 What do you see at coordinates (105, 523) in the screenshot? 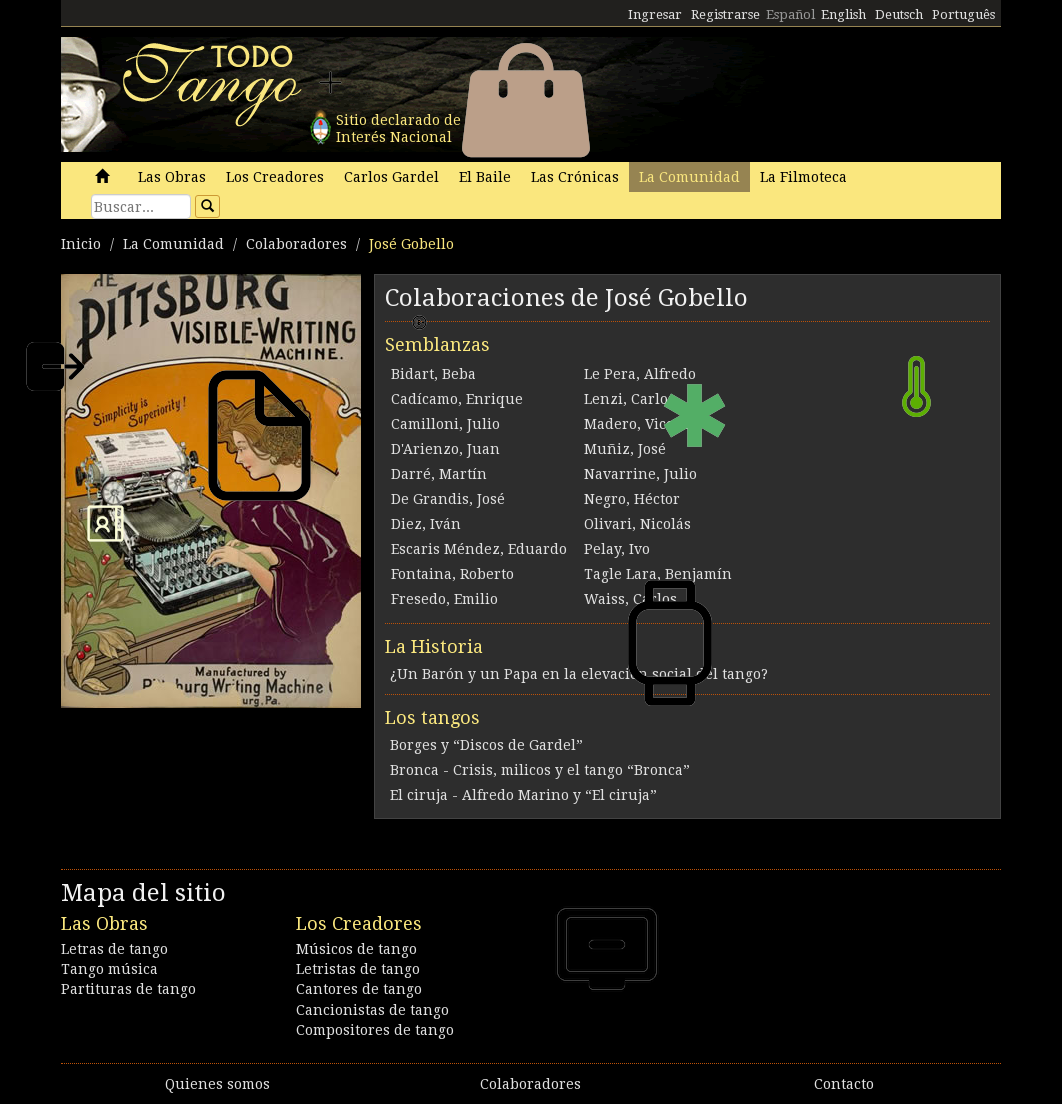
I see `open your contacts or address book` at bounding box center [105, 523].